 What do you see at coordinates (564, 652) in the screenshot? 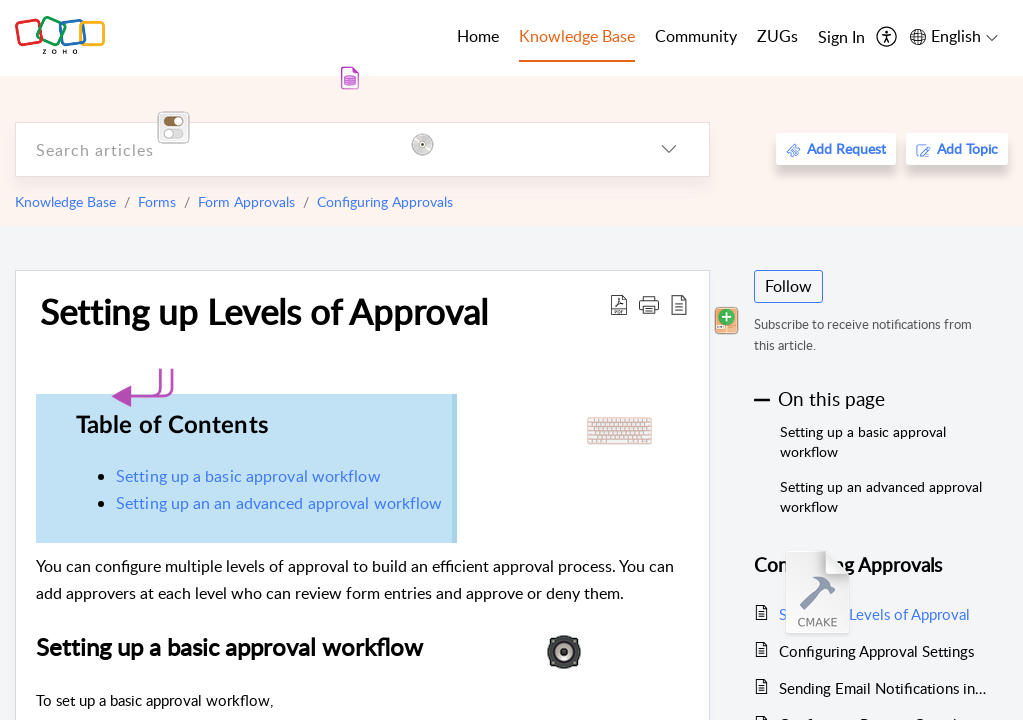
I see `adjust speaker or audio output settings` at bounding box center [564, 652].